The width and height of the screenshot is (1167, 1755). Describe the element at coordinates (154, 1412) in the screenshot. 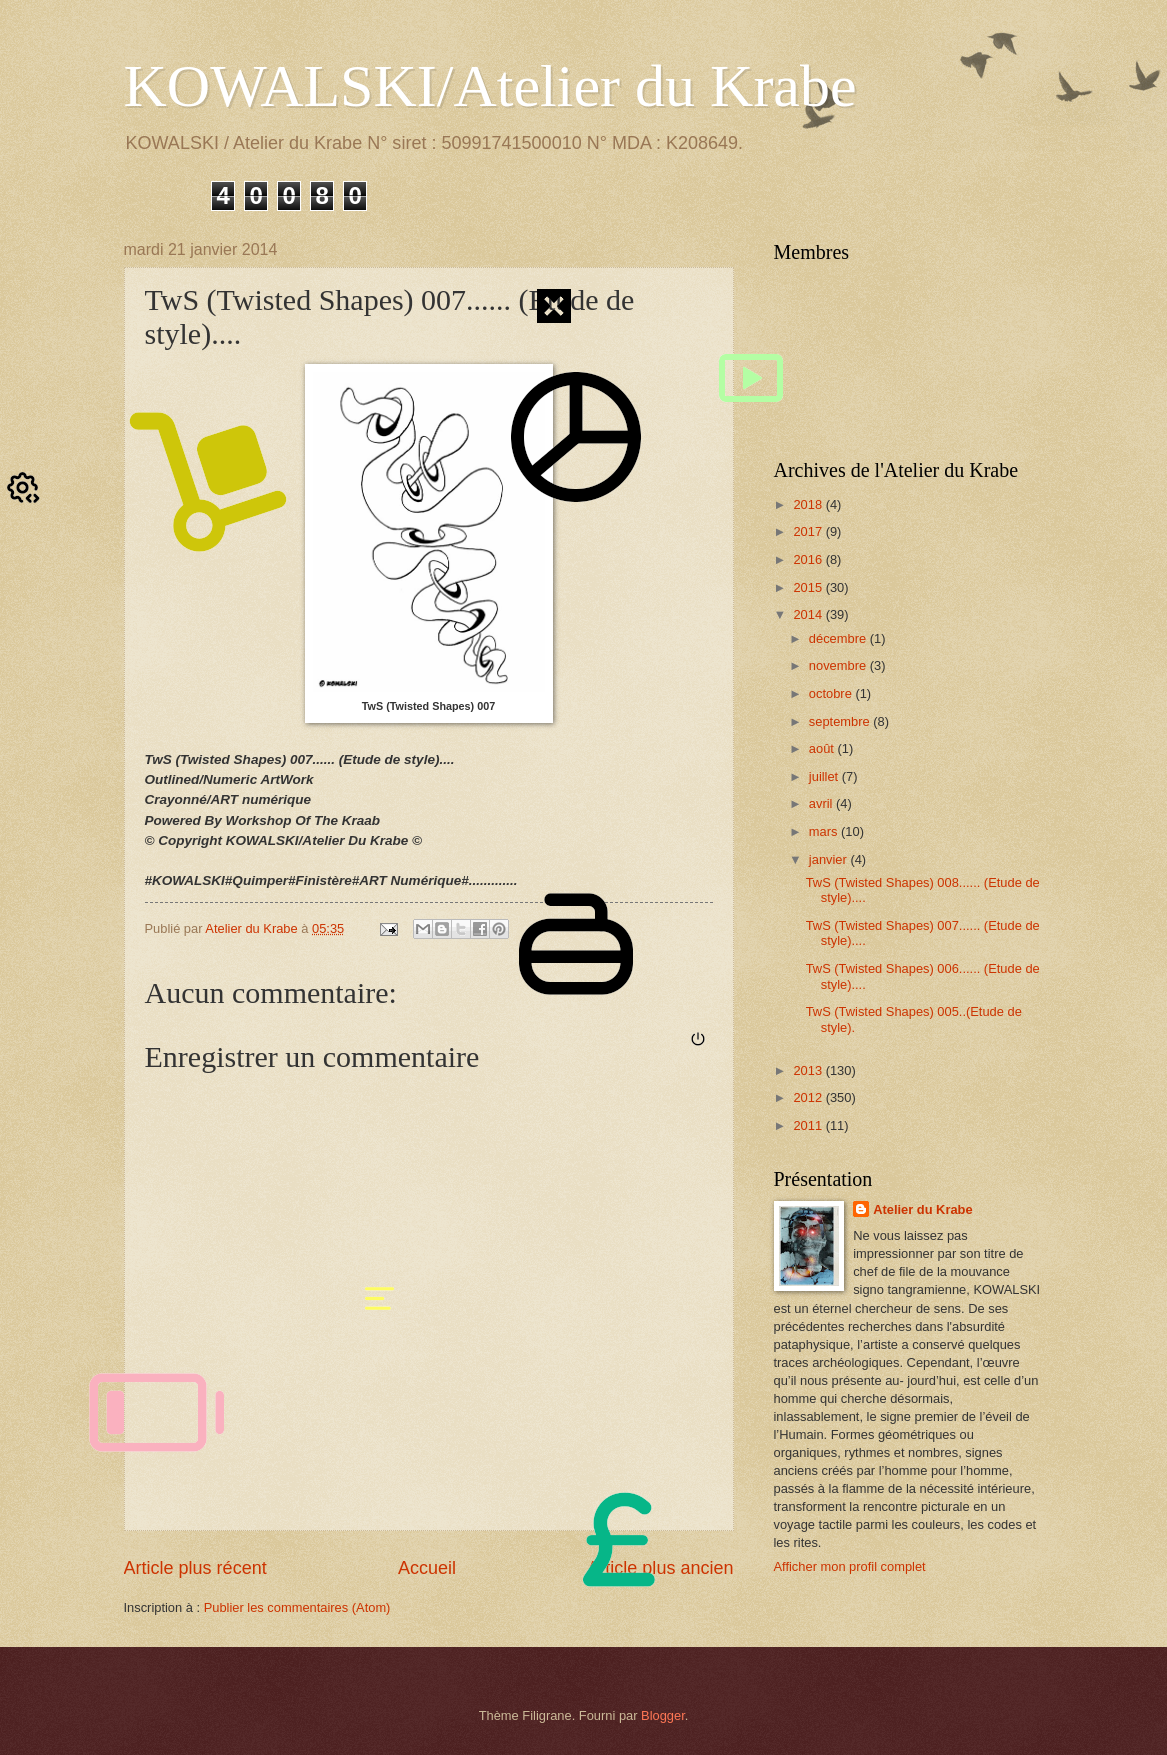

I see `indicates low battery status` at that location.